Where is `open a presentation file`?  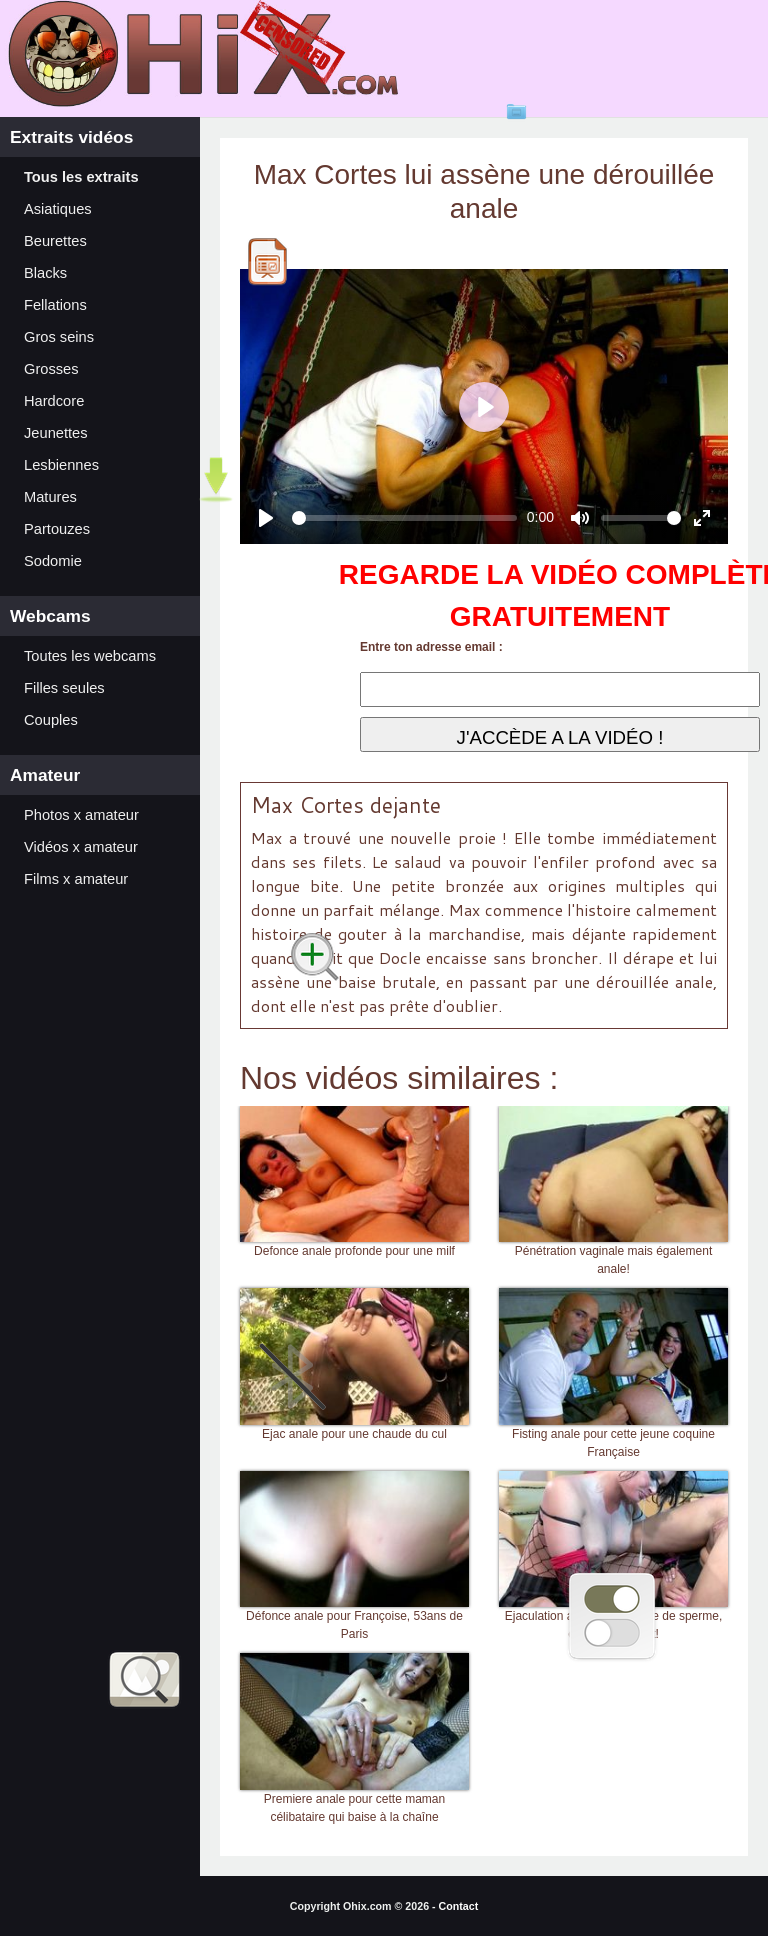
open a presentation file is located at coordinates (267, 261).